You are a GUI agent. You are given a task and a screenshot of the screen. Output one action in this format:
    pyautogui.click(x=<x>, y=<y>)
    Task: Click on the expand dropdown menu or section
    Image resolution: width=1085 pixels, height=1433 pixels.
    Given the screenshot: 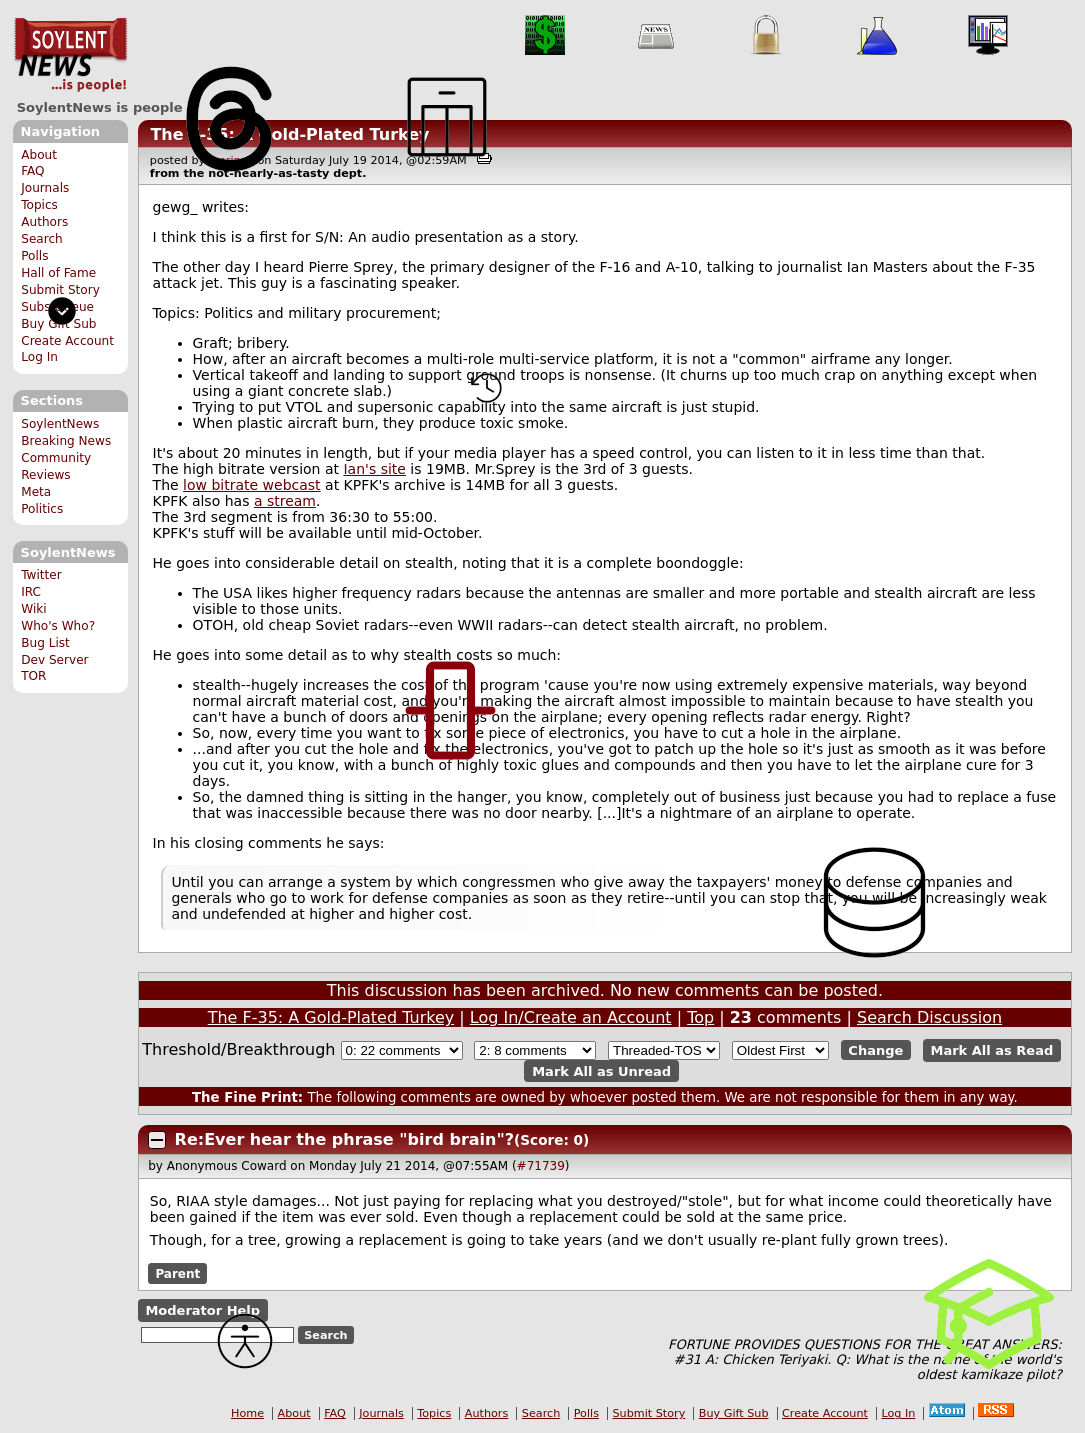 What is the action you would take?
    pyautogui.click(x=62, y=311)
    